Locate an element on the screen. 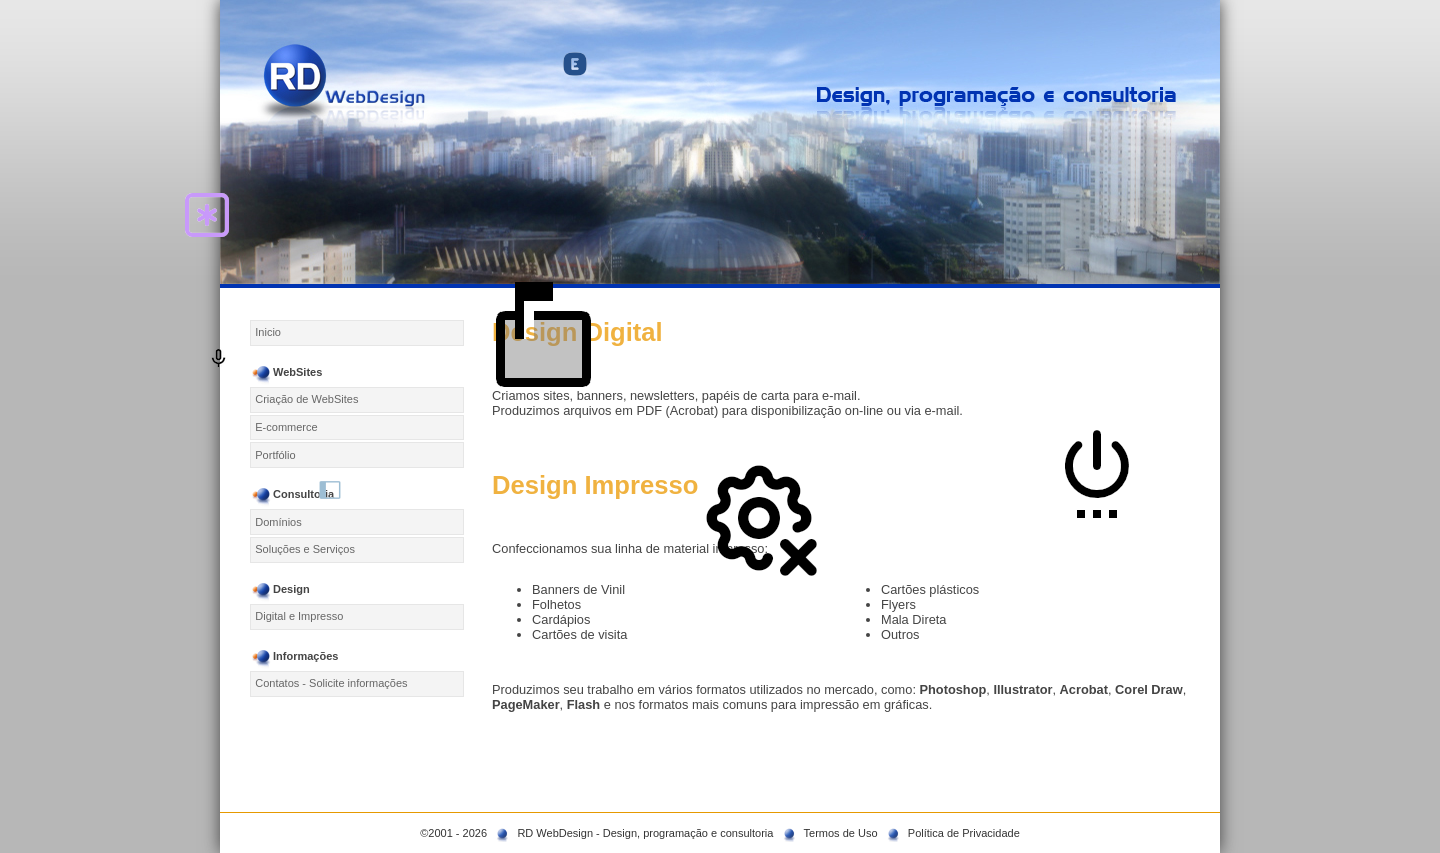 The width and height of the screenshot is (1440, 853). tap to start voice input is located at coordinates (218, 358).